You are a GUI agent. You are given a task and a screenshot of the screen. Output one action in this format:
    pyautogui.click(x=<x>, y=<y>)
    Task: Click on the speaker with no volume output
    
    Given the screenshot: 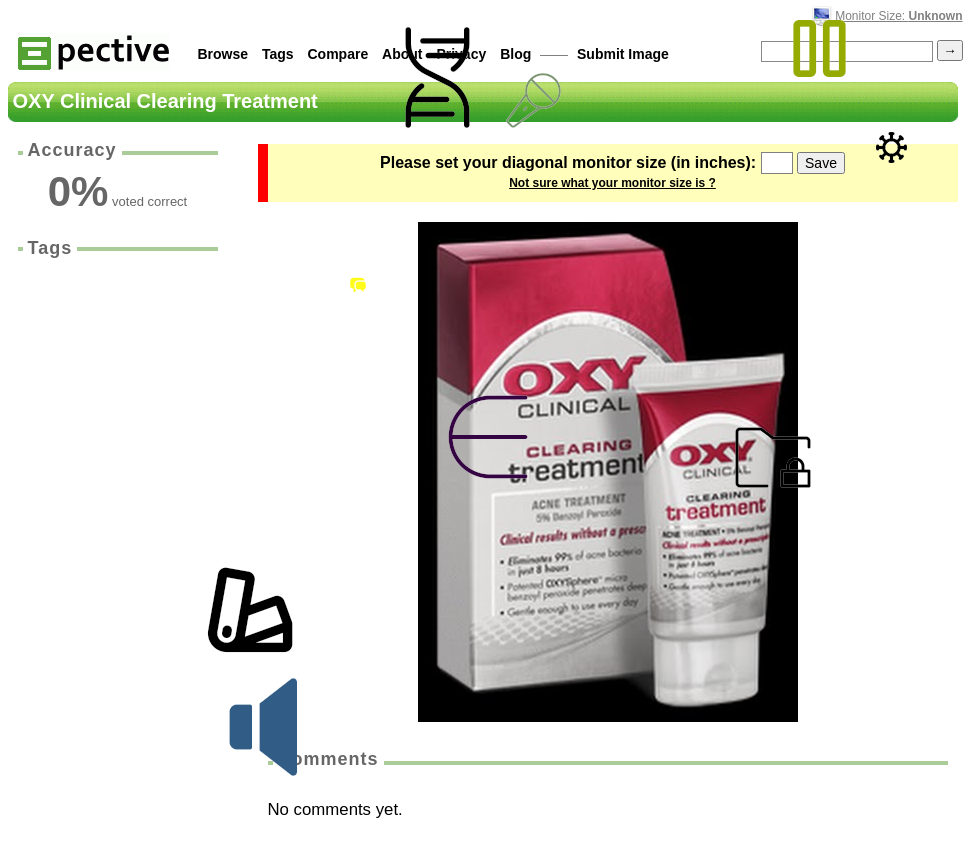 What is the action you would take?
    pyautogui.click(x=282, y=727)
    